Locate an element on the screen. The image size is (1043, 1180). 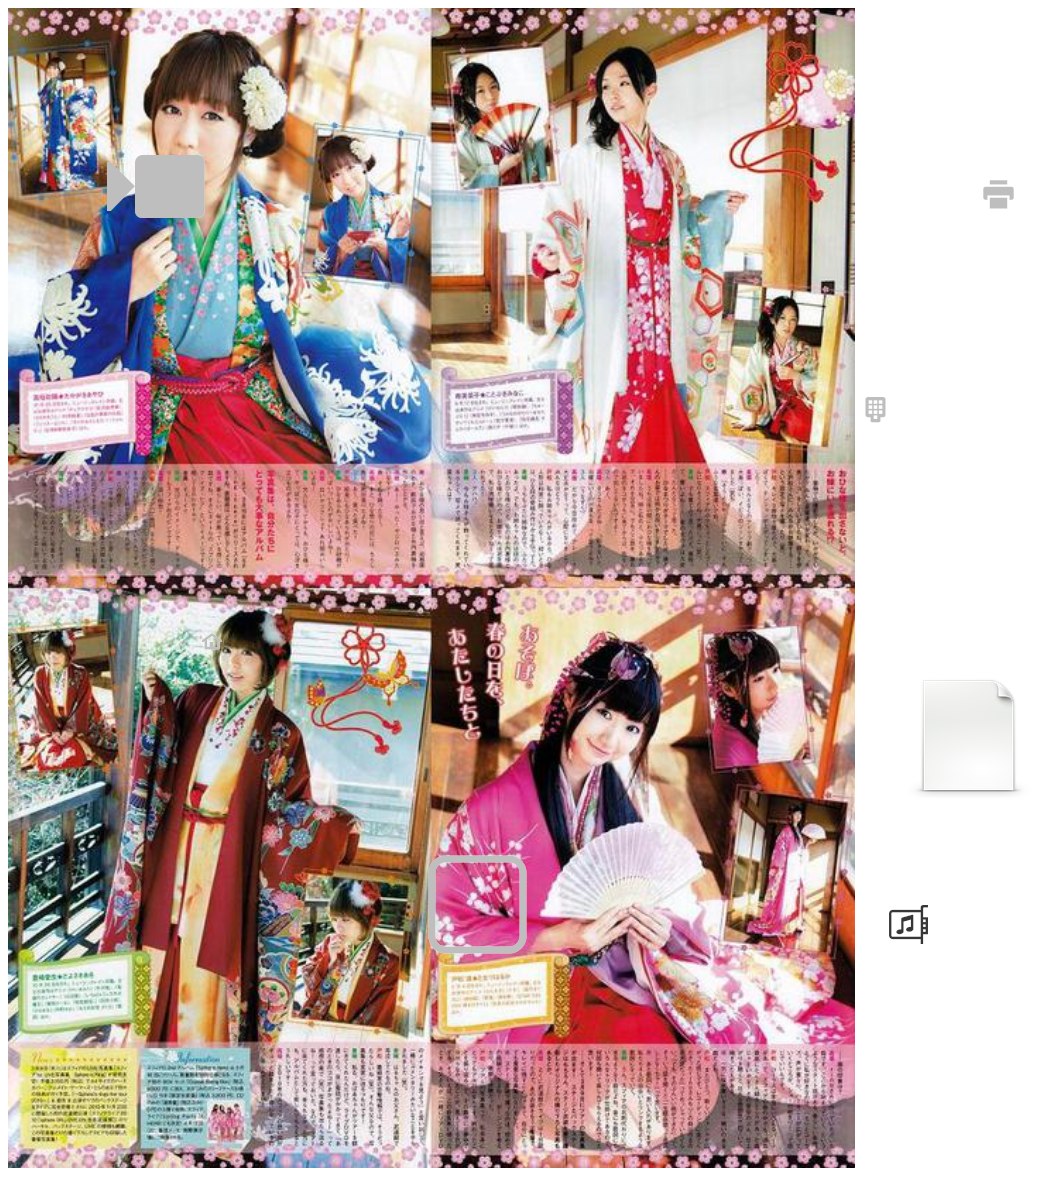
print the current document is located at coordinates (998, 195).